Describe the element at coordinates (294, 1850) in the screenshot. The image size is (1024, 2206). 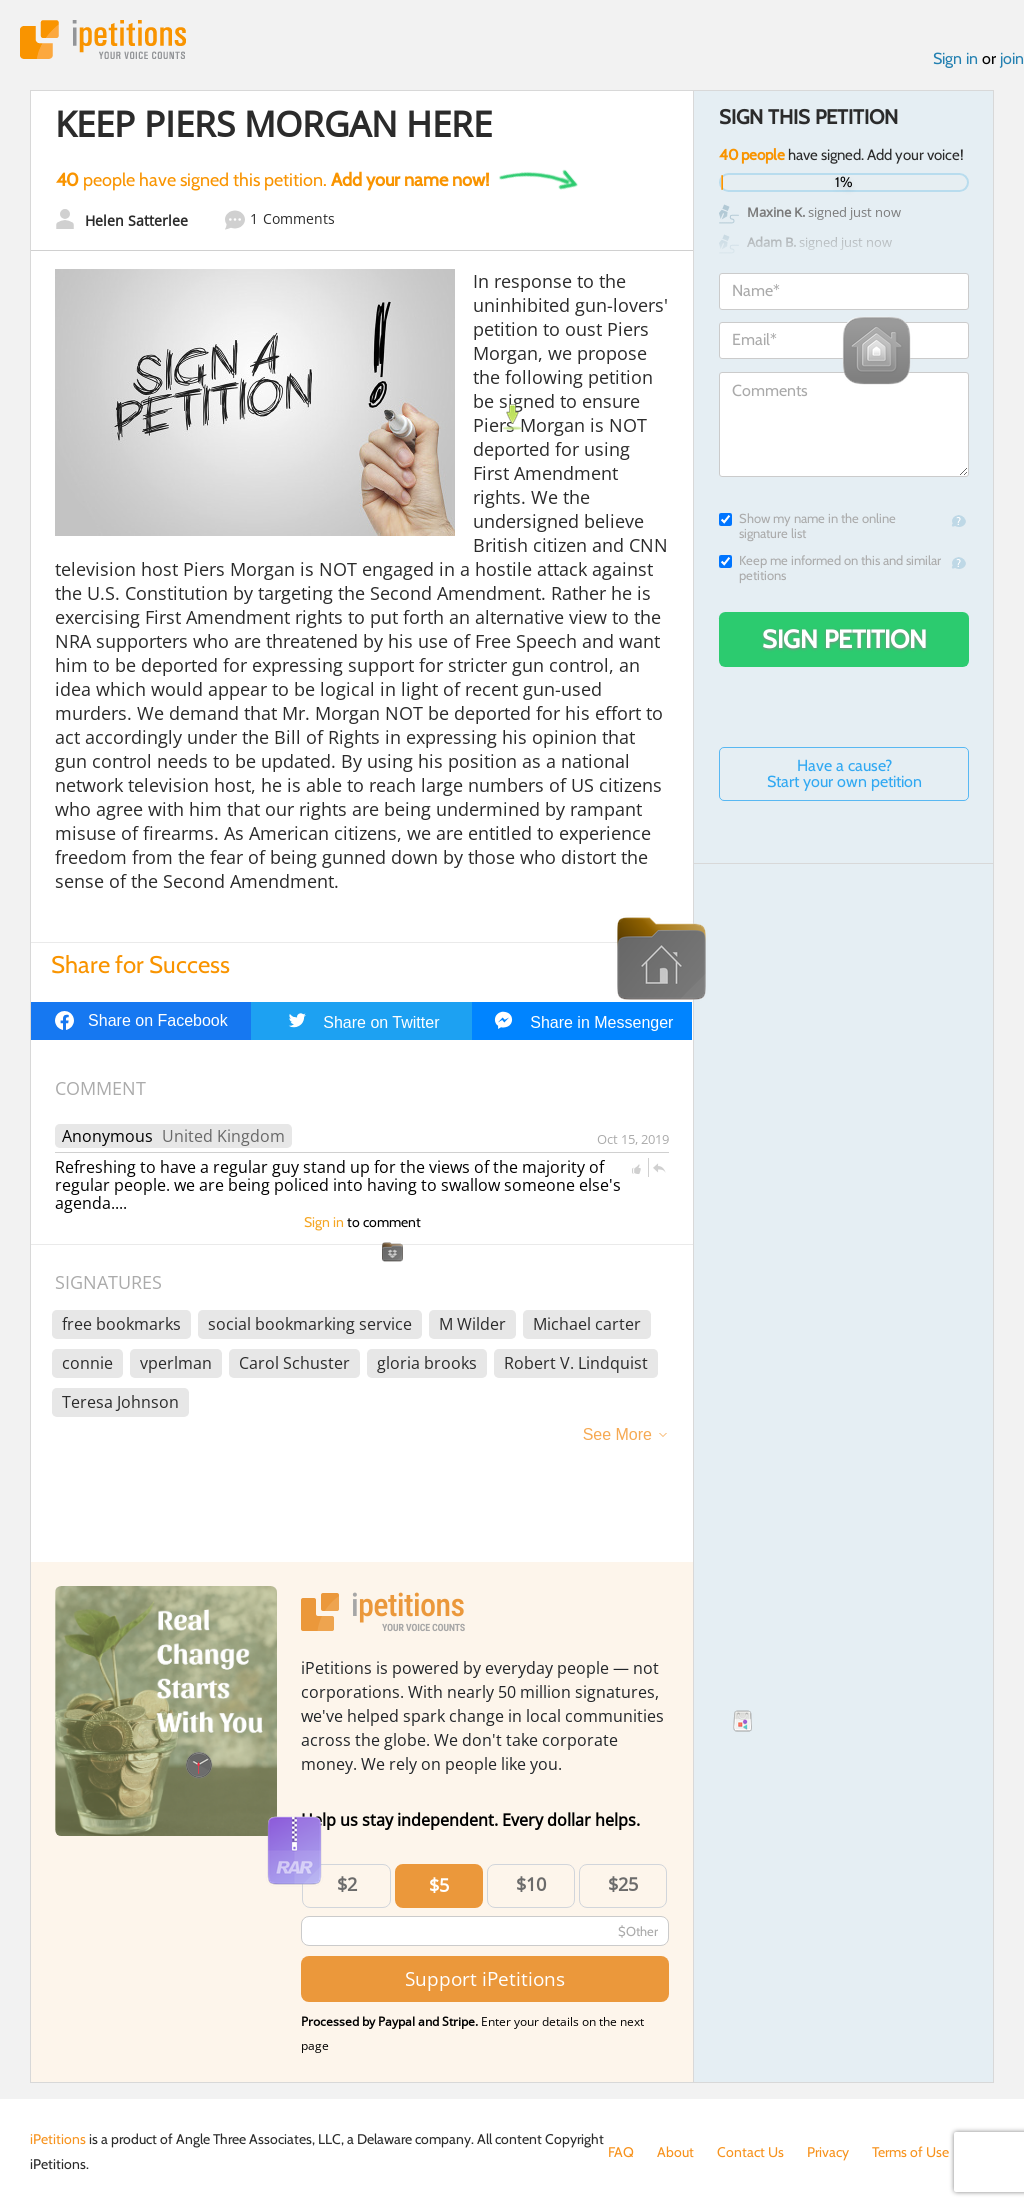
I see `a compressed RAR archive file` at that location.